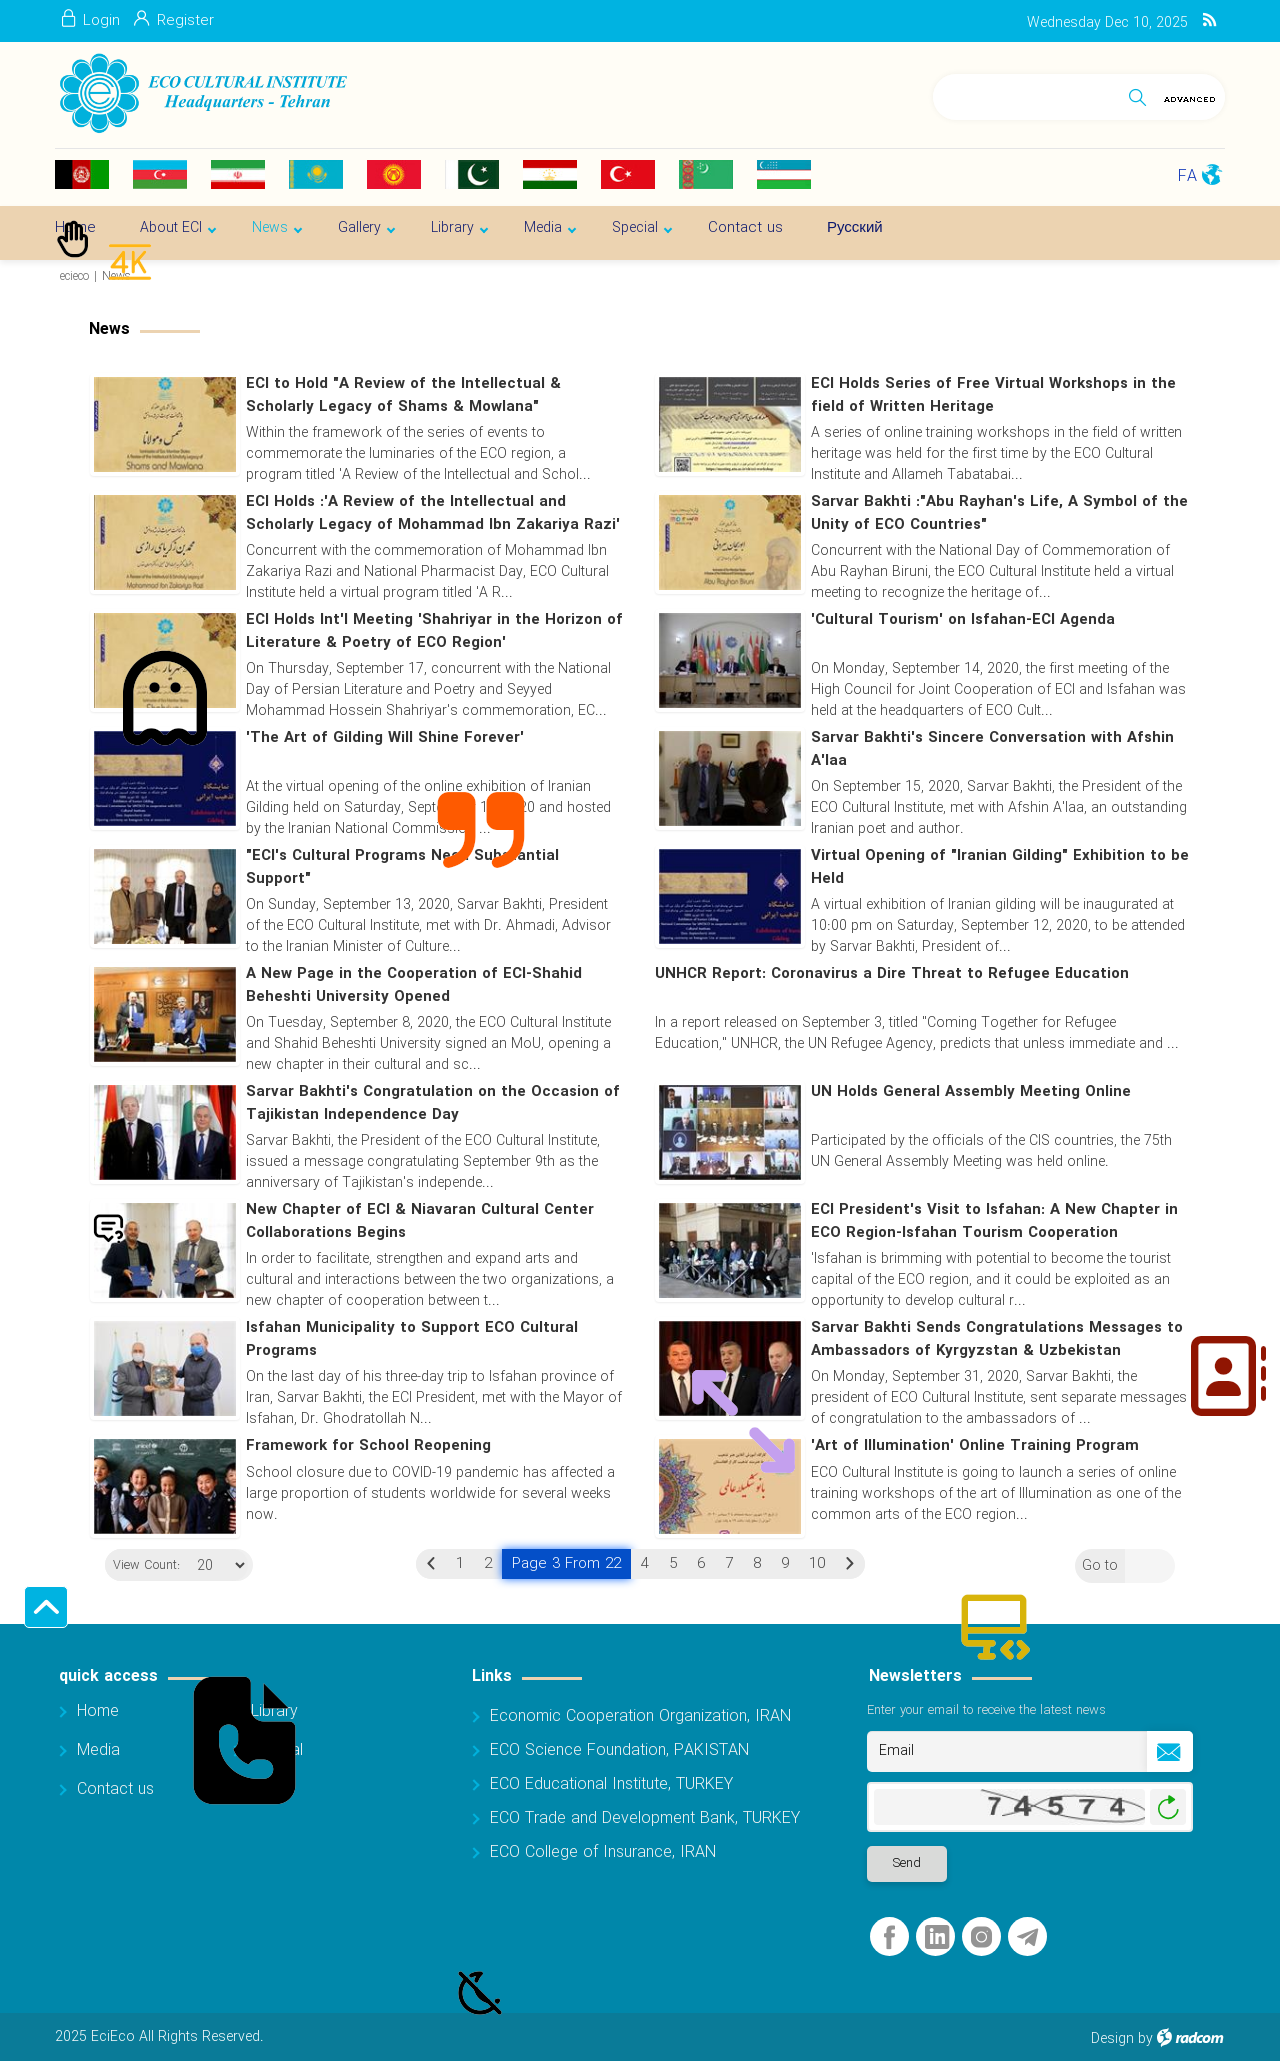  Describe the element at coordinates (481, 830) in the screenshot. I see `insert a quotation or blockquote` at that location.